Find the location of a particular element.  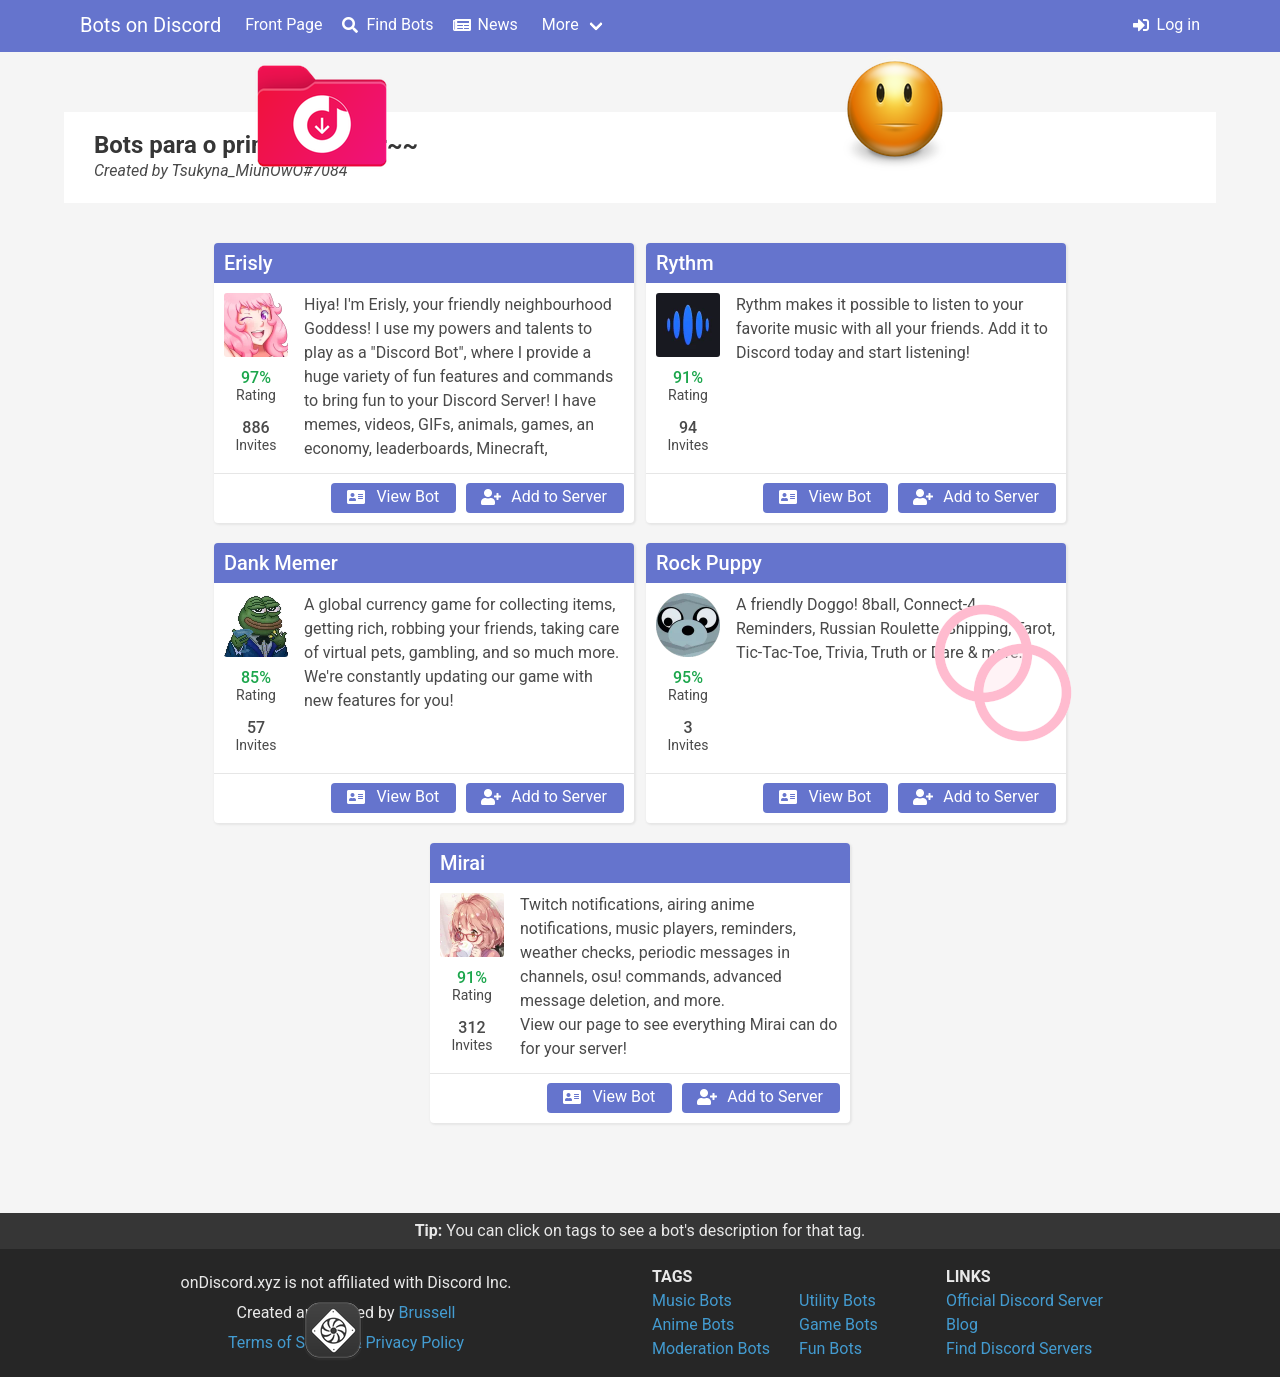

intersect or merge two shapes is located at coordinates (1003, 673).